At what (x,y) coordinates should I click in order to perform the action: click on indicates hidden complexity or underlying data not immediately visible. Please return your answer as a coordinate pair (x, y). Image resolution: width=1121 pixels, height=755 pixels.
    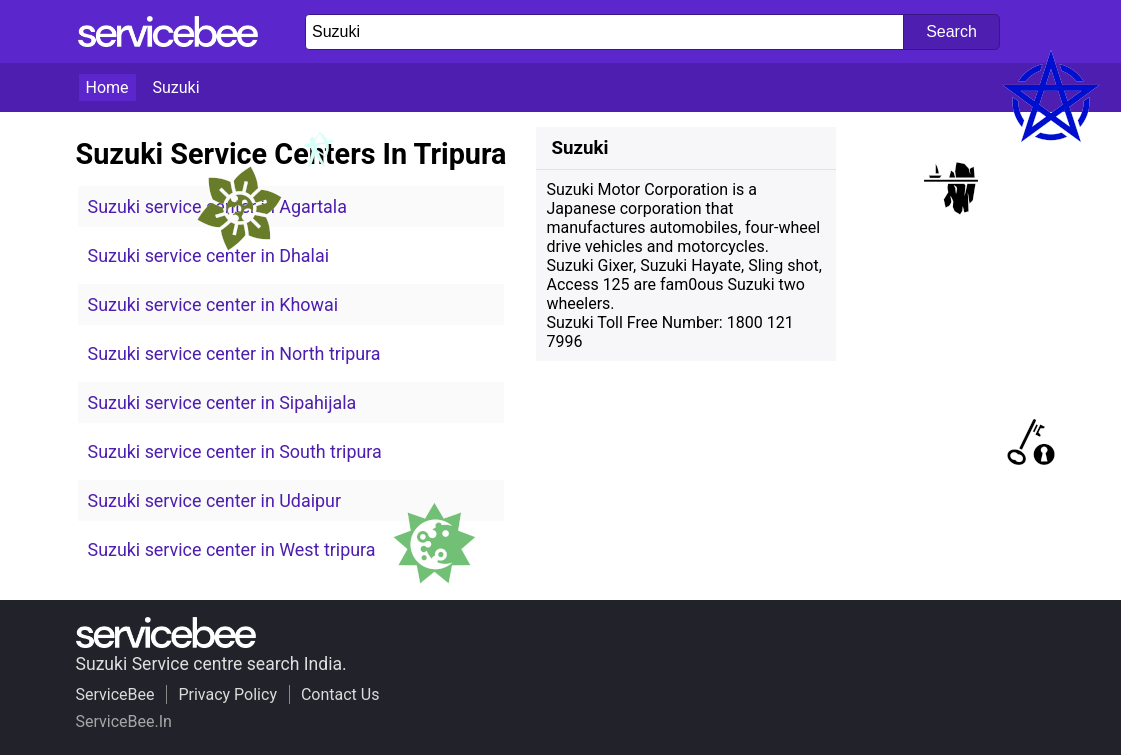
    Looking at the image, I should click on (951, 188).